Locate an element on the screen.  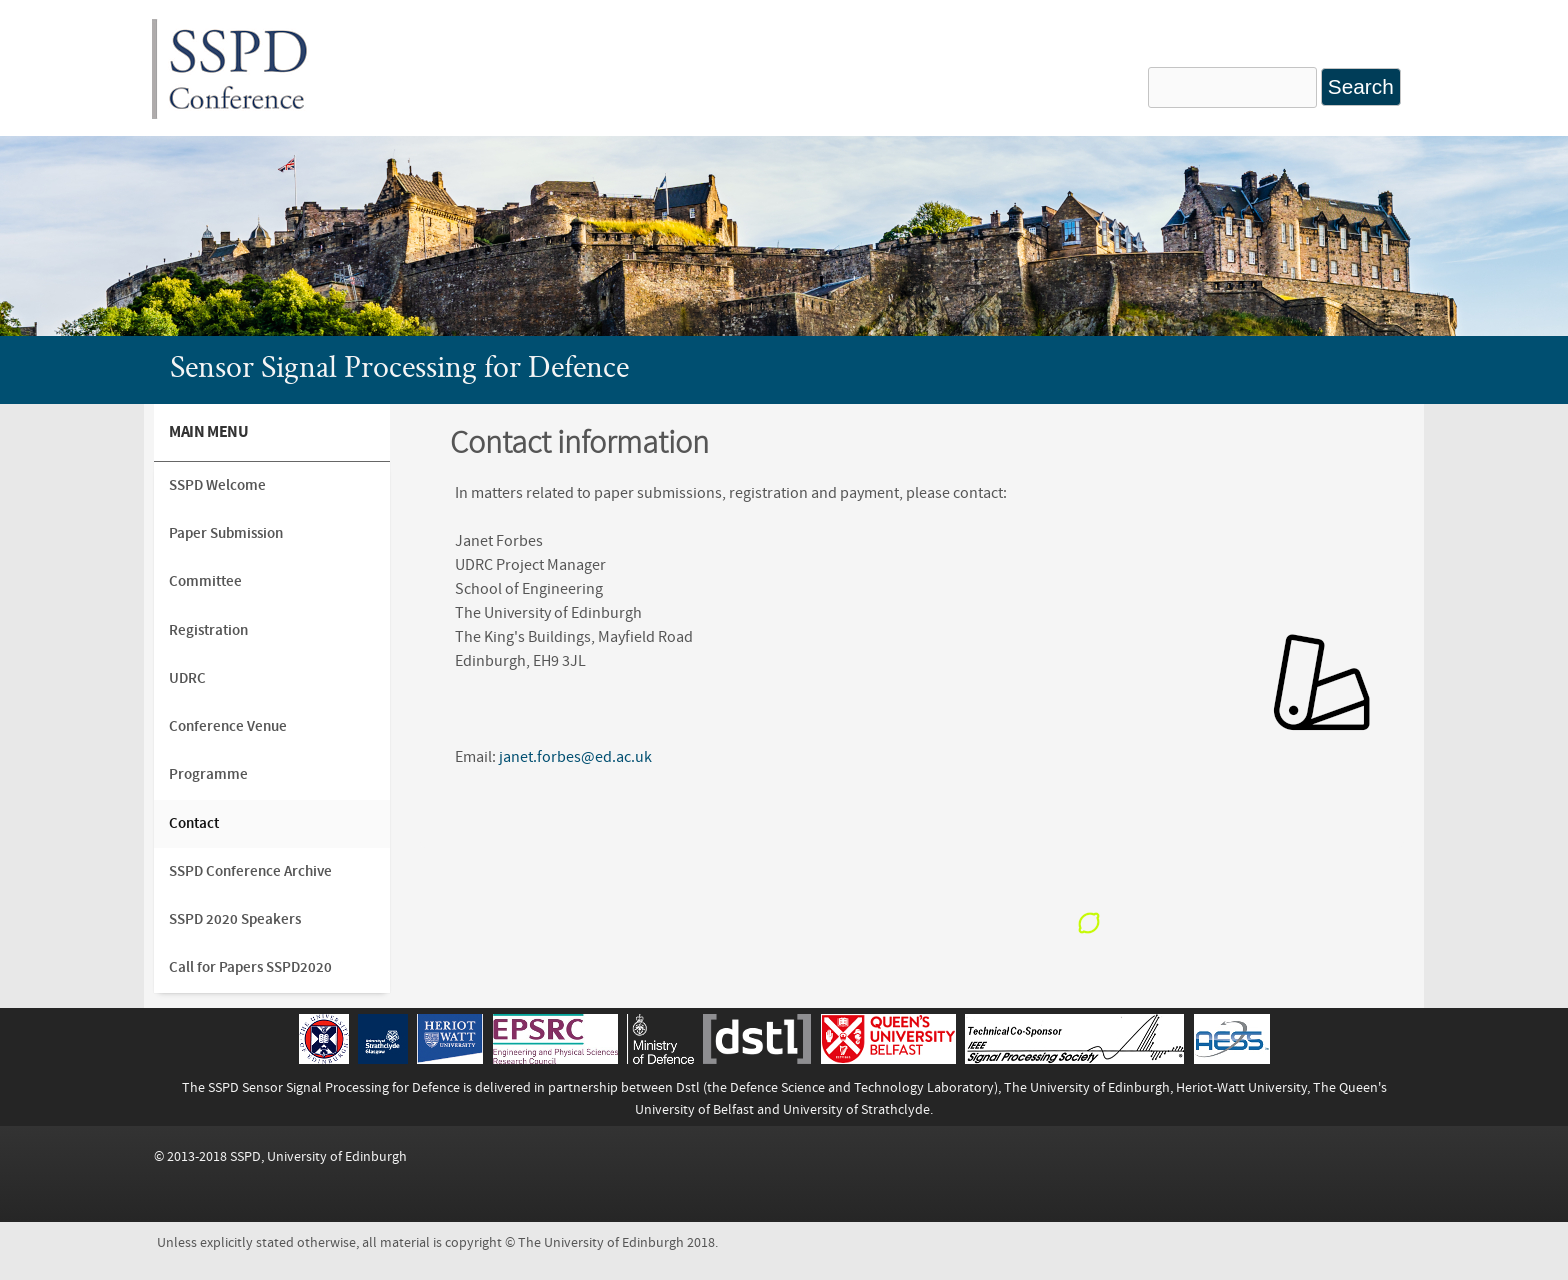
open color palette or swatches is located at coordinates (1318, 686).